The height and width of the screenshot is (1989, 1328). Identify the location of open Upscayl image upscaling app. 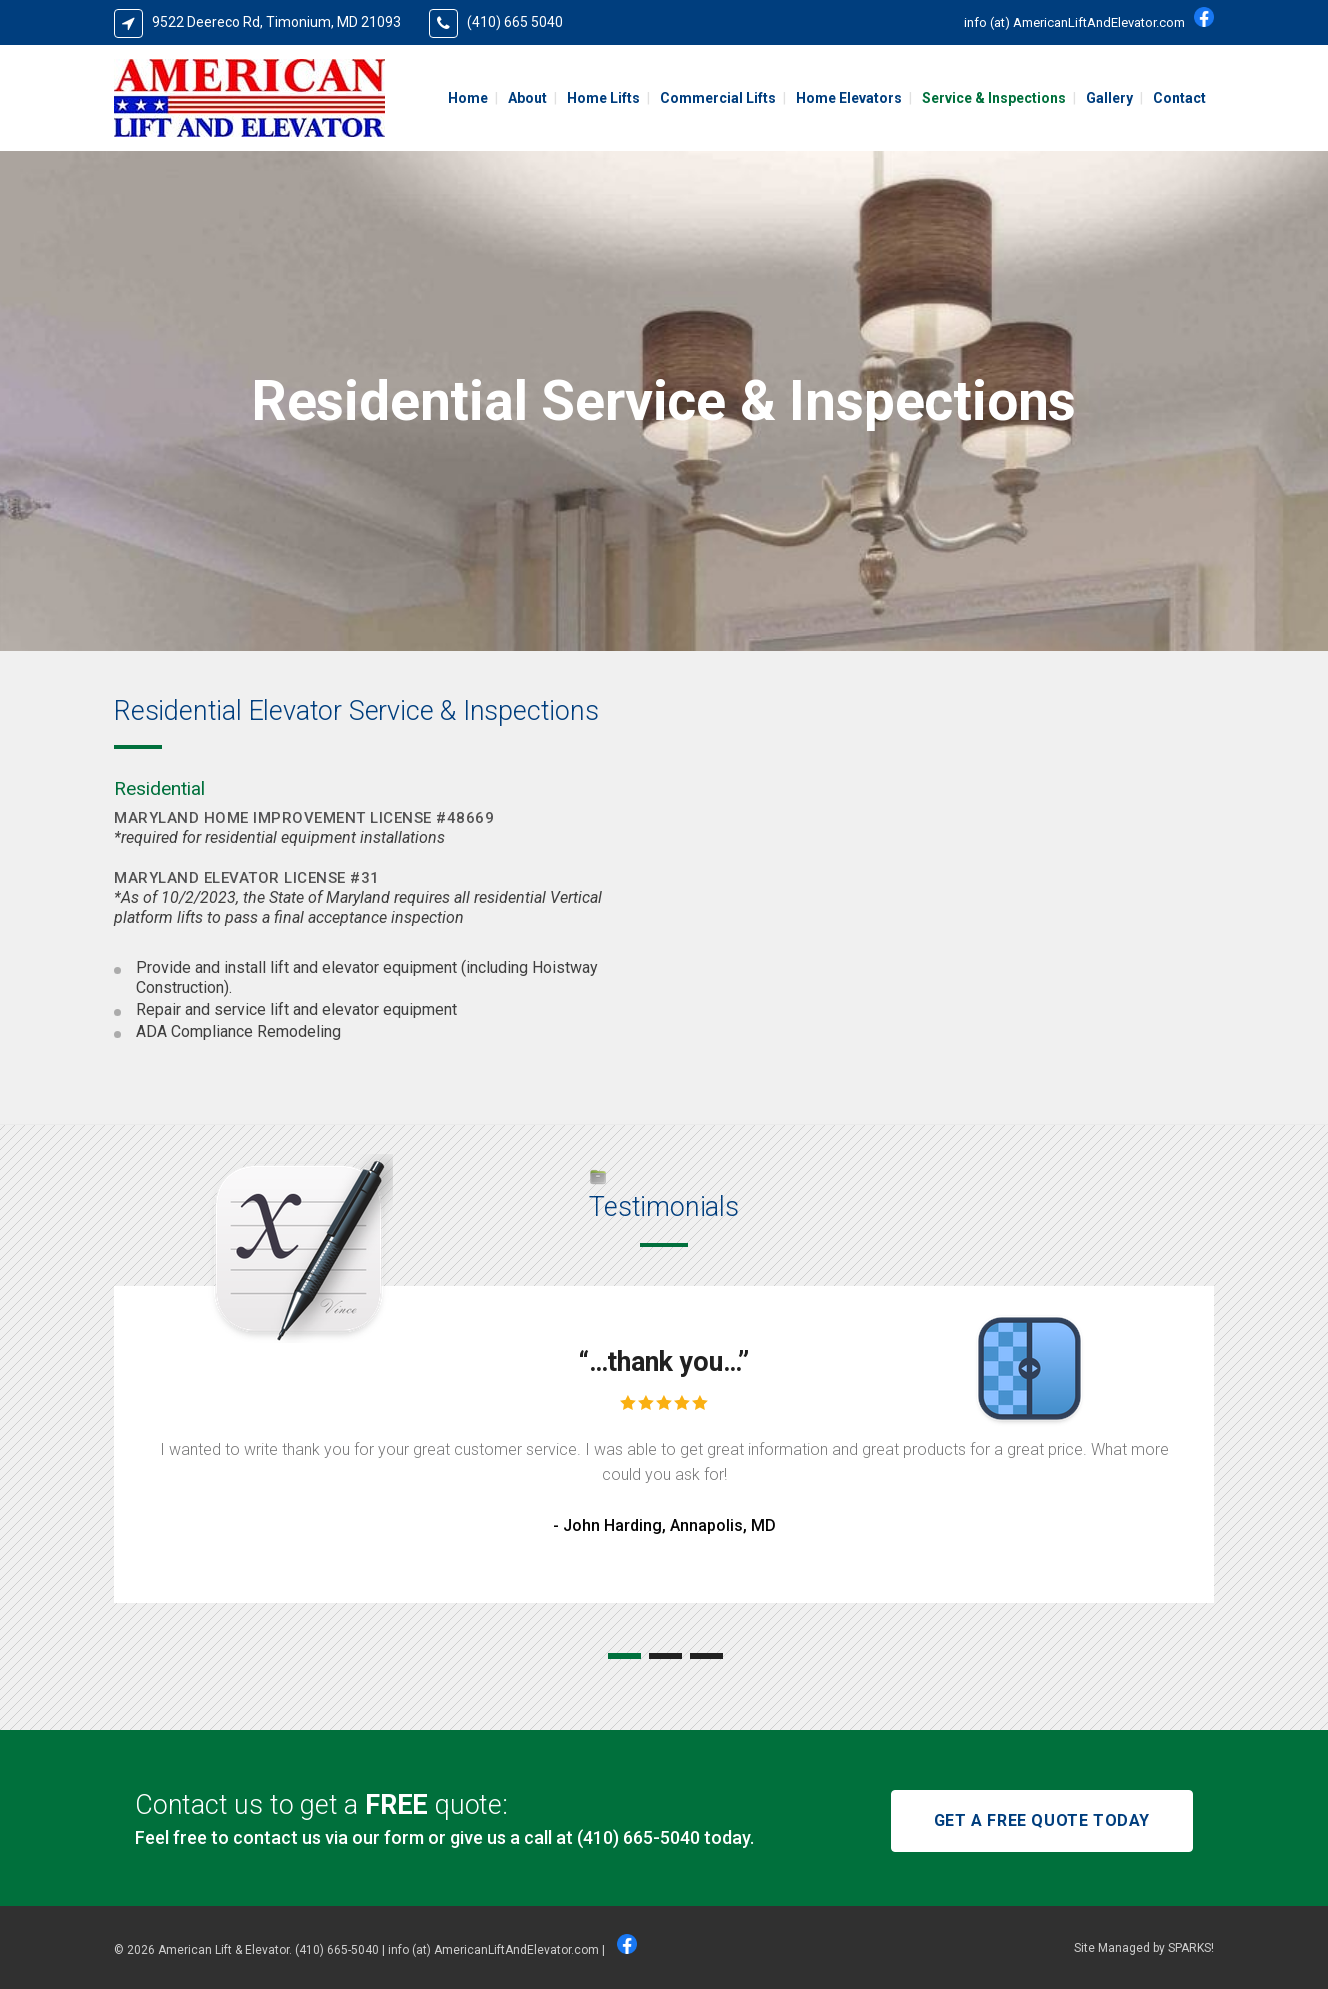
(1029, 1368).